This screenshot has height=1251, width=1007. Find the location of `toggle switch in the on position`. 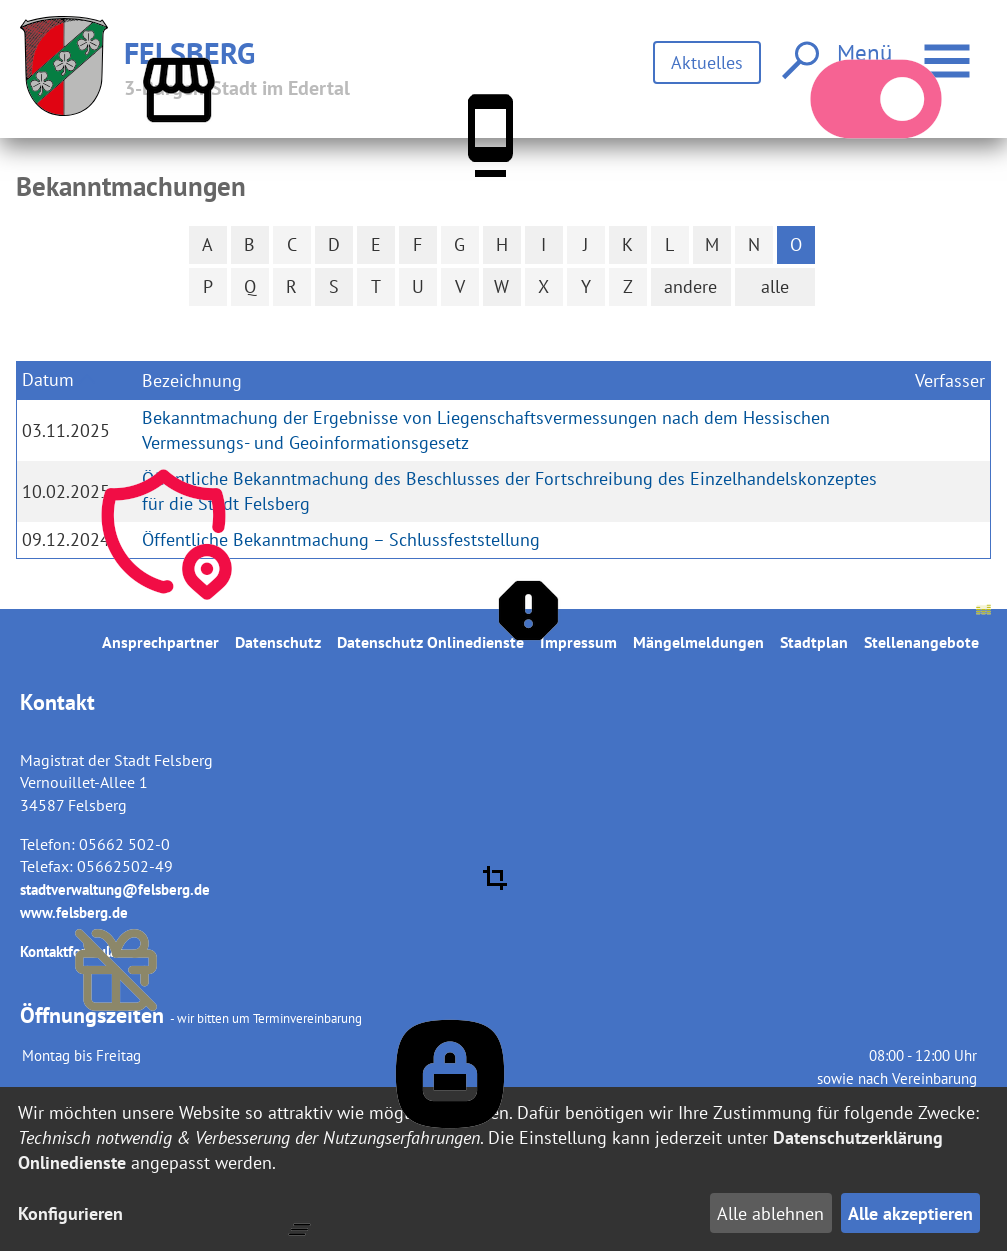

toggle switch in the on position is located at coordinates (876, 99).